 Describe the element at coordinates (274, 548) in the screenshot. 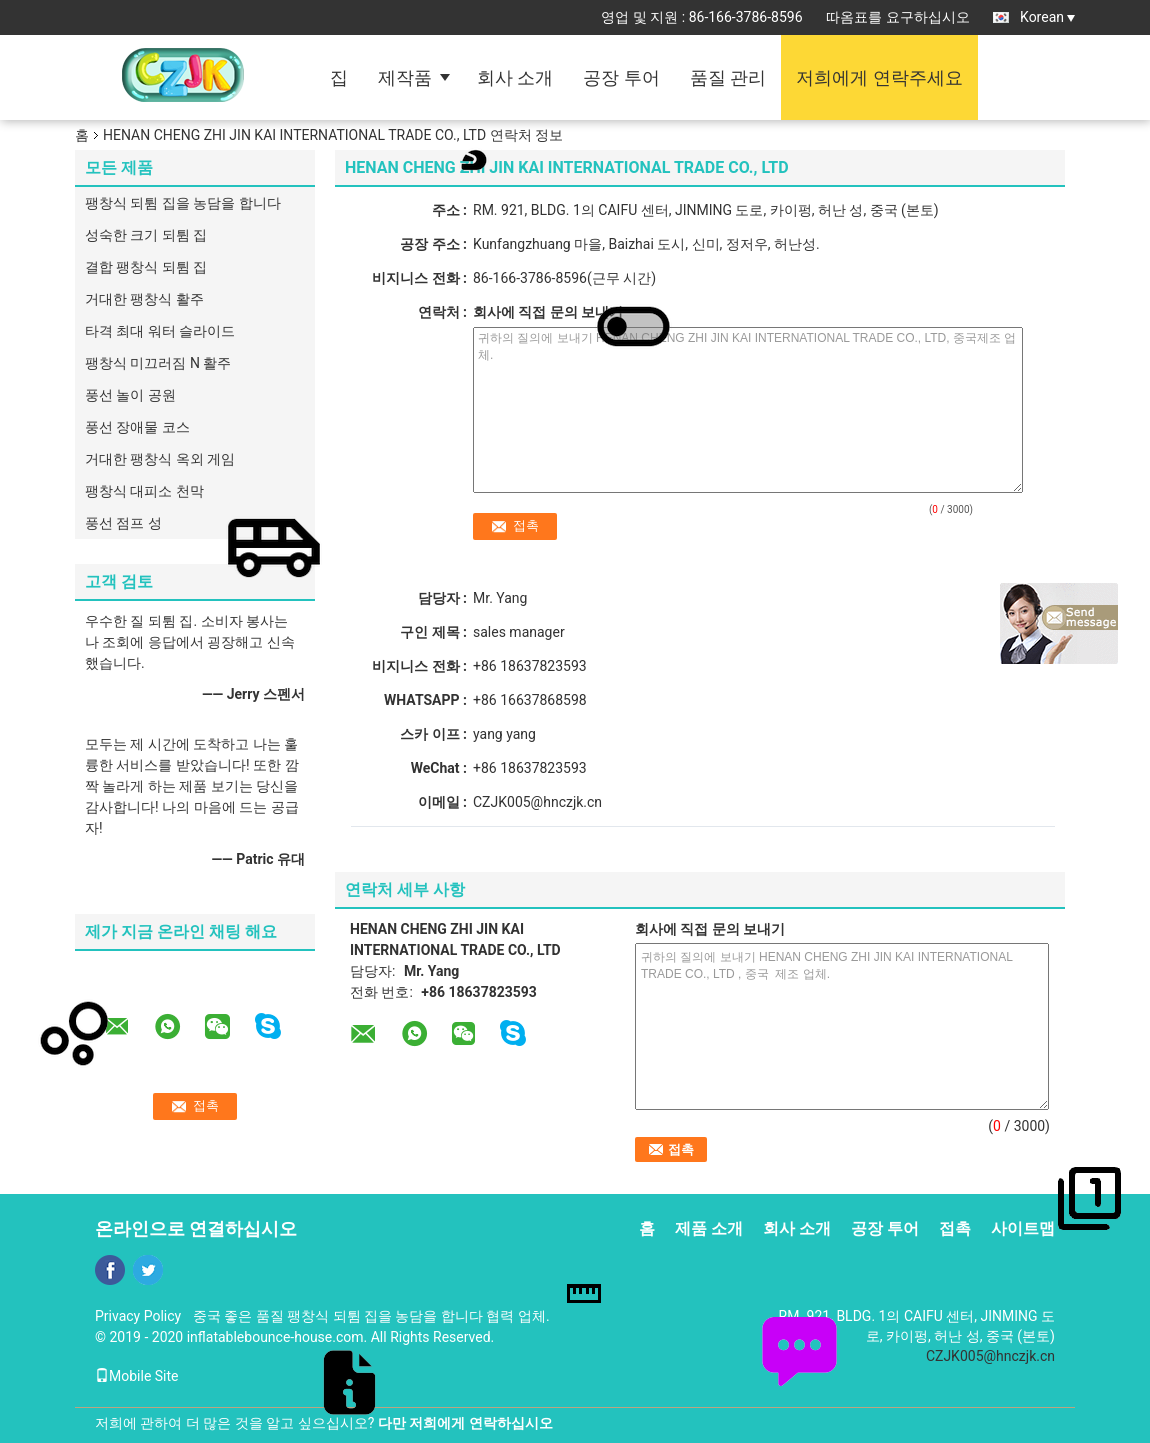

I see `access airport shuttle services` at that location.